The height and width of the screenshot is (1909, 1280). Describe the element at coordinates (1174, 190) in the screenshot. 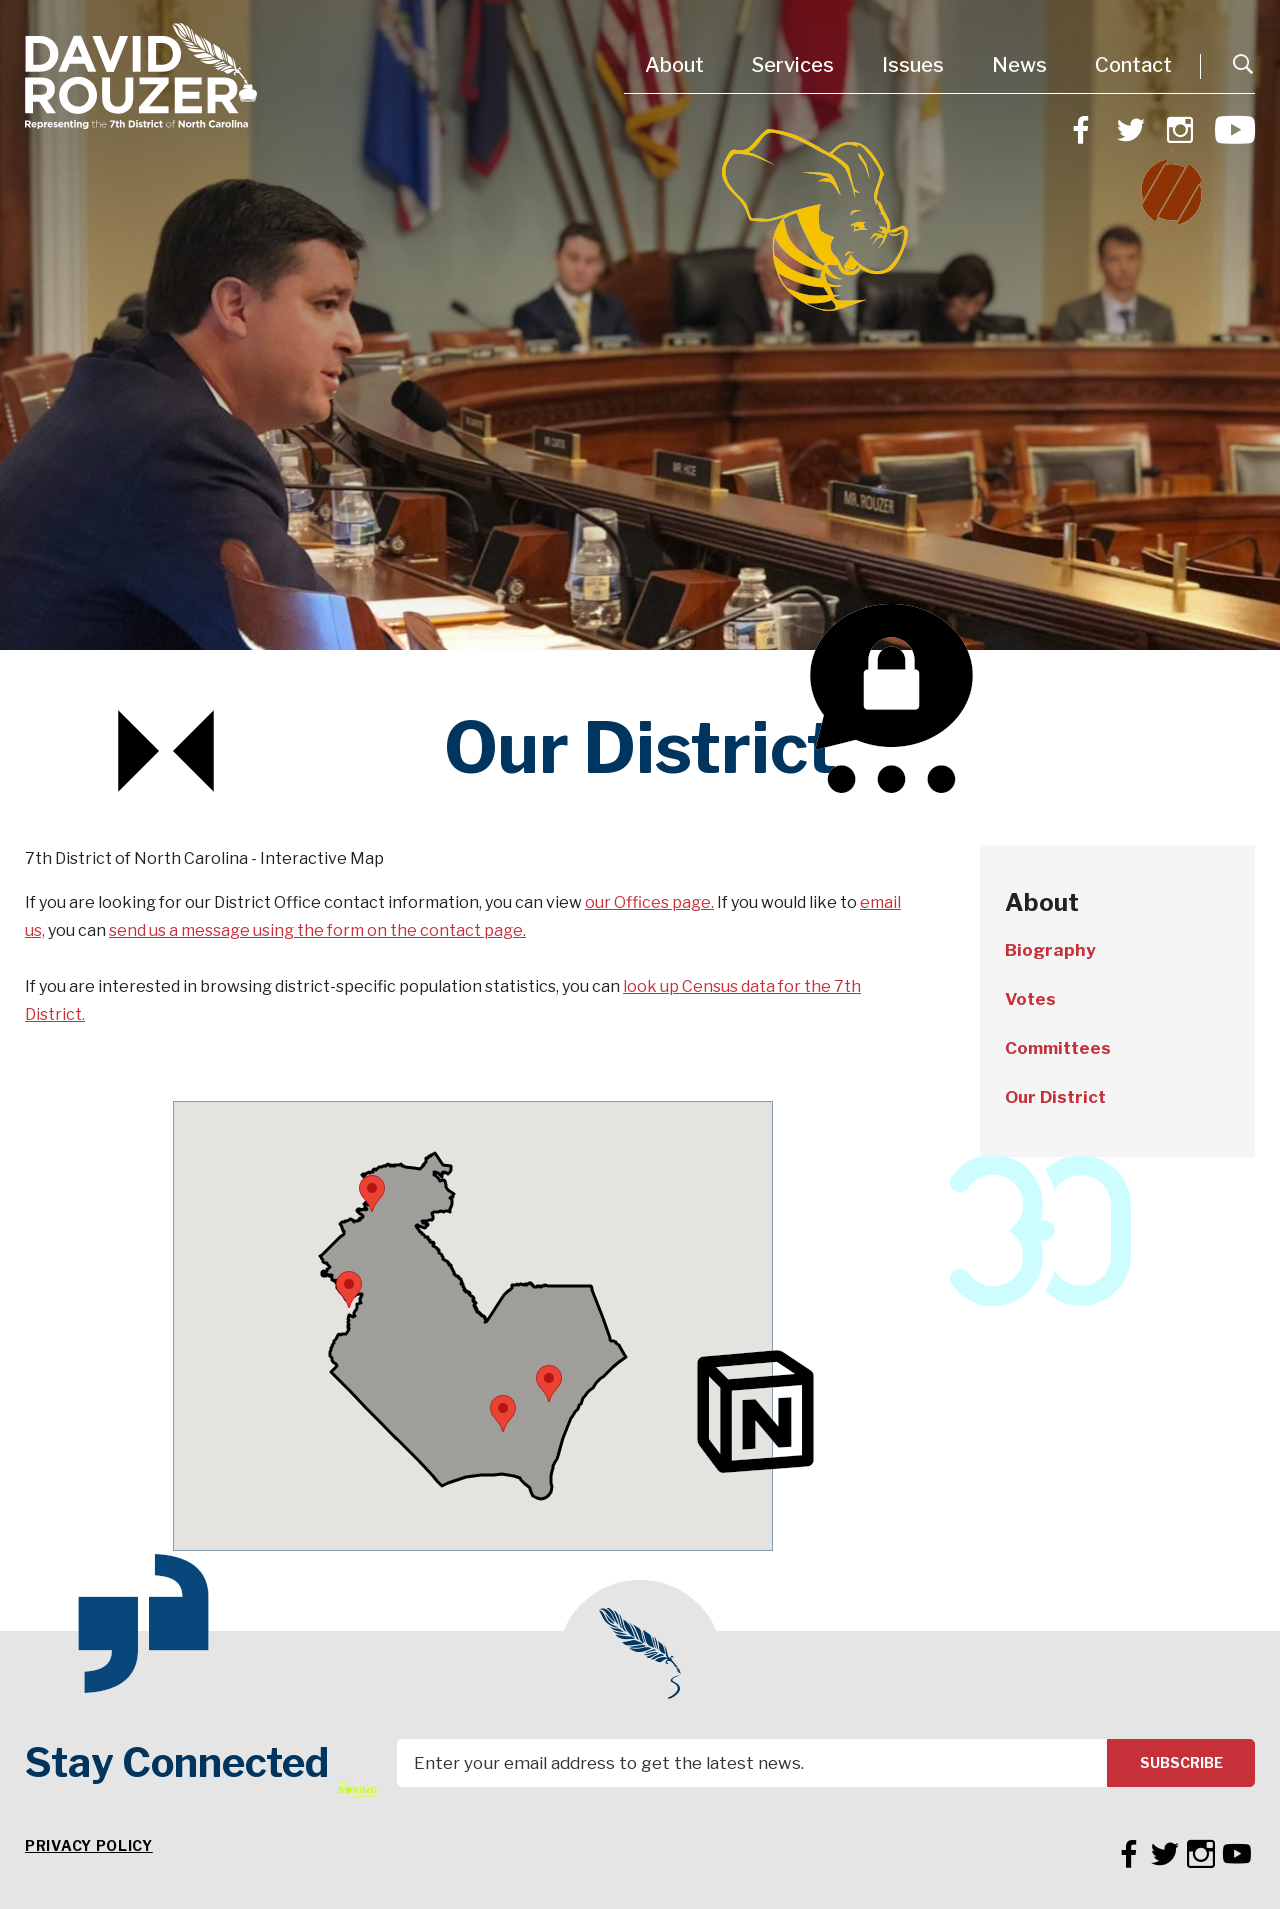

I see `open the triller app` at that location.